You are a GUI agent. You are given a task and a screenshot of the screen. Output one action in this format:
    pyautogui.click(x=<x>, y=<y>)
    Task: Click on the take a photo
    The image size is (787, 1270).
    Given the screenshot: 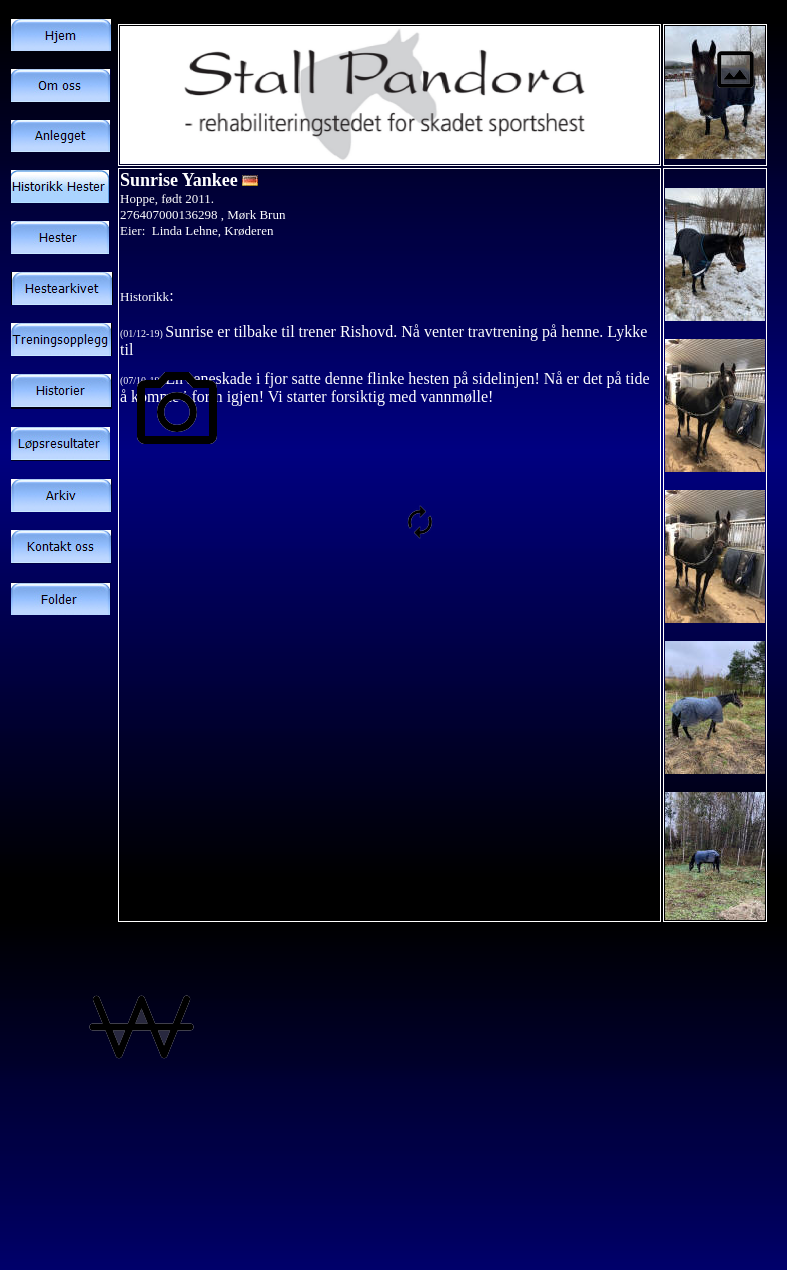 What is the action you would take?
    pyautogui.click(x=177, y=412)
    